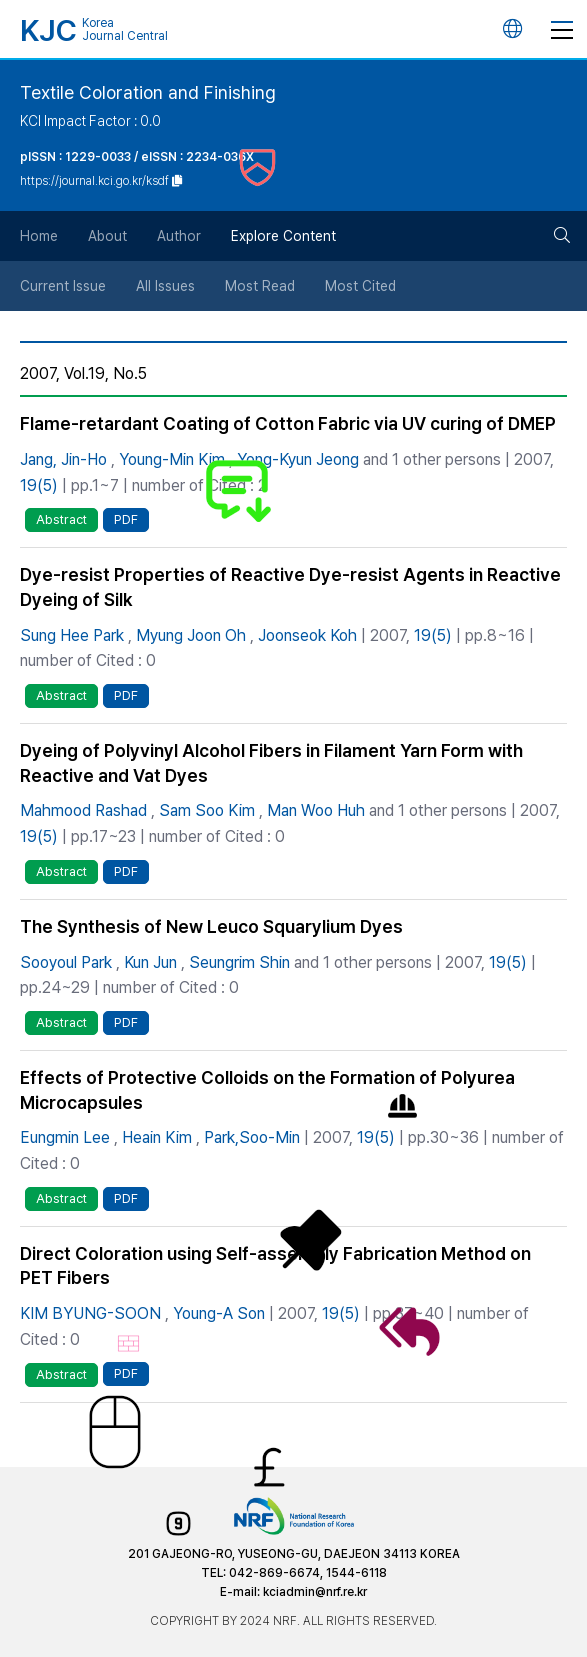 The width and height of the screenshot is (587, 1657). What do you see at coordinates (308, 1242) in the screenshot?
I see `pin an item to keep it visible` at bounding box center [308, 1242].